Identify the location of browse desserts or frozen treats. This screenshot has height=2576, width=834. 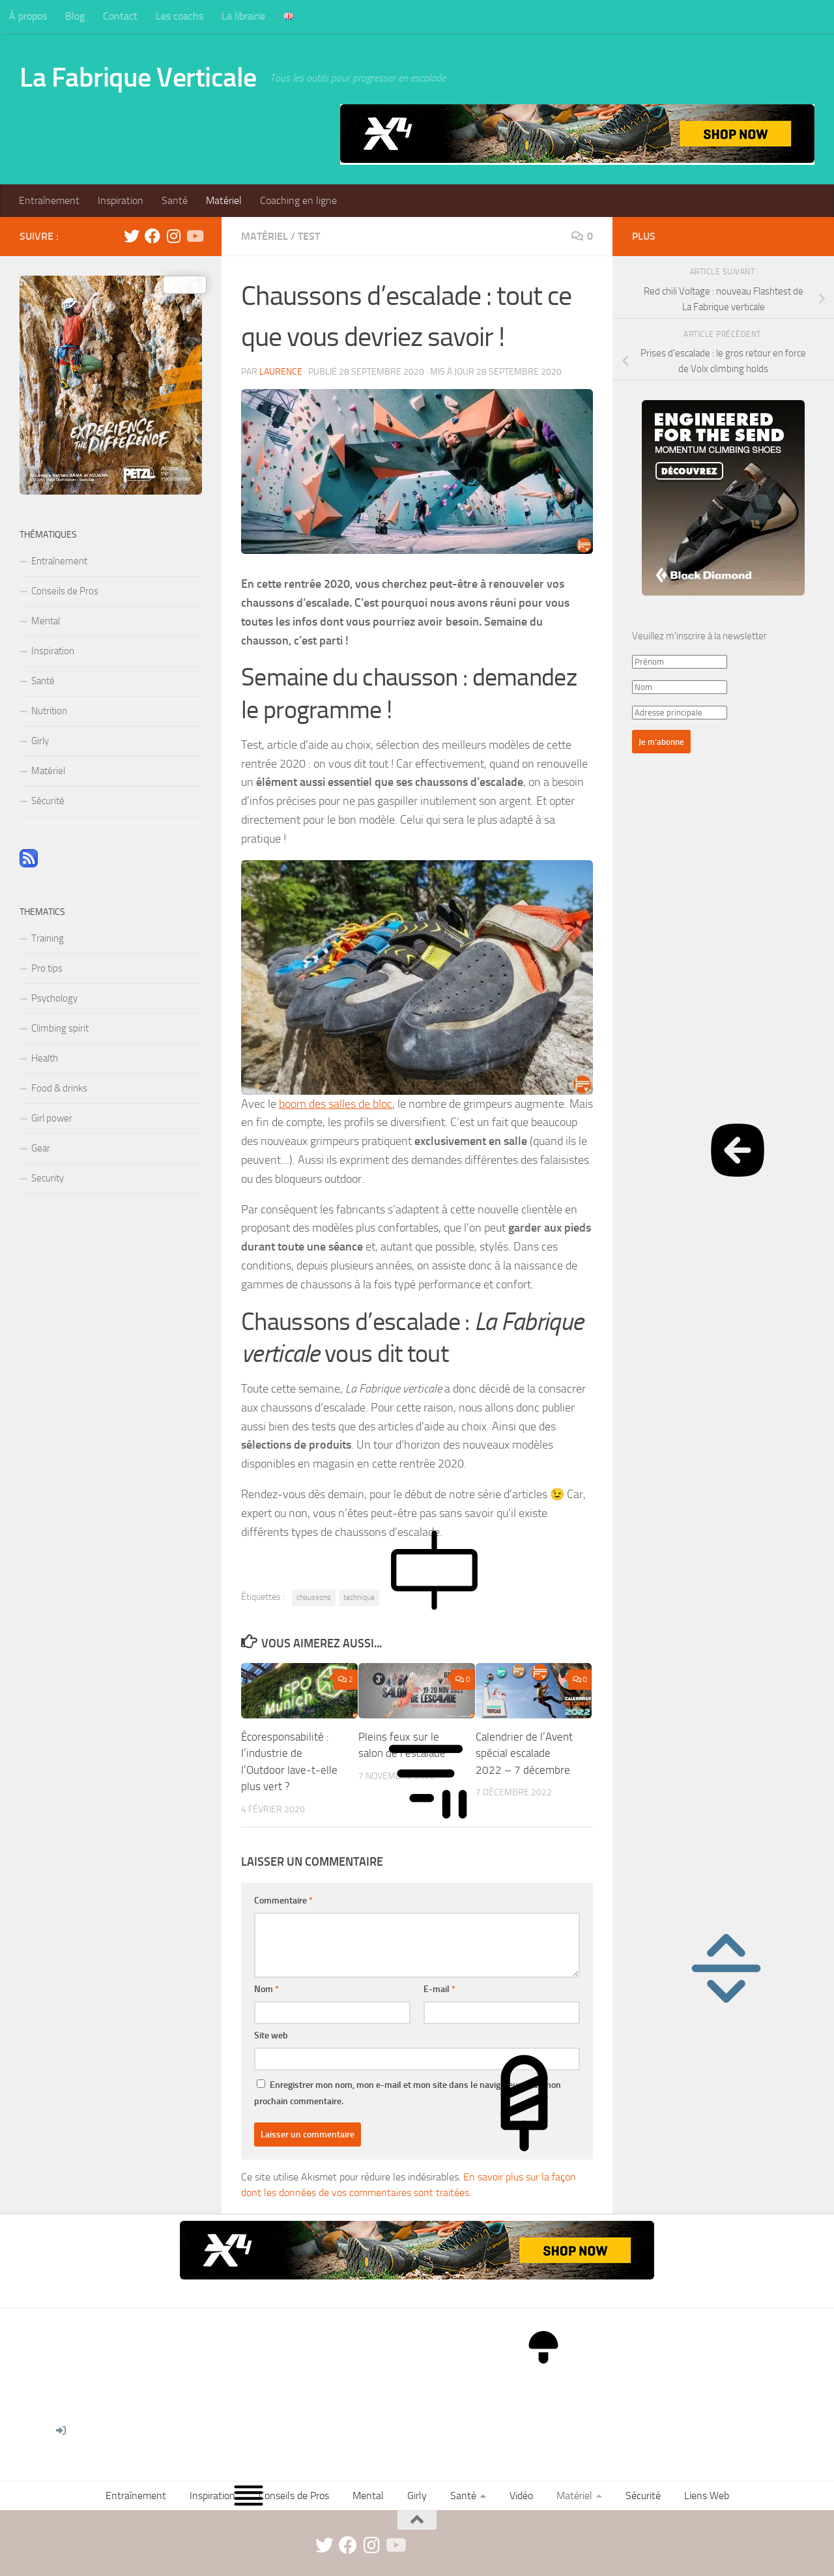
(524, 2102).